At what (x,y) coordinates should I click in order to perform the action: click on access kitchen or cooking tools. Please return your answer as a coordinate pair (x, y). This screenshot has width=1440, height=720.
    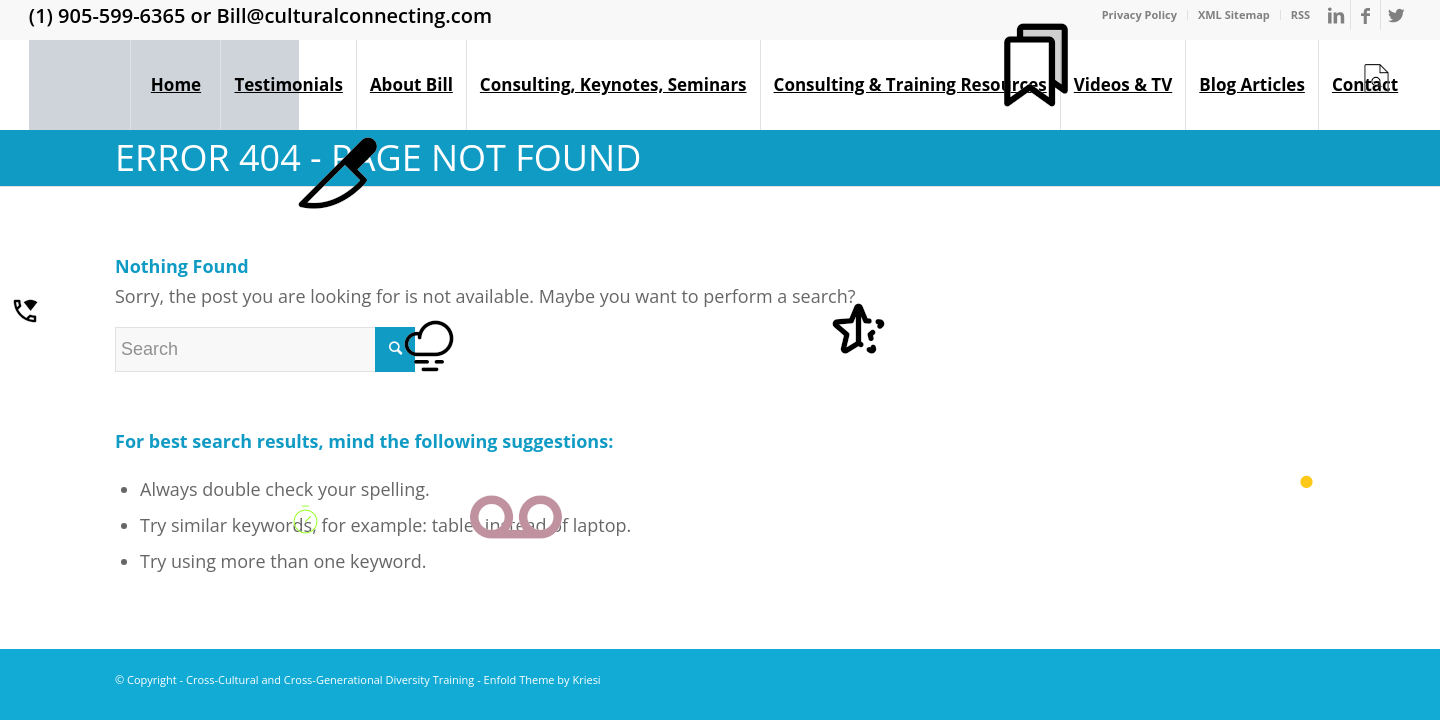
    Looking at the image, I should click on (338, 174).